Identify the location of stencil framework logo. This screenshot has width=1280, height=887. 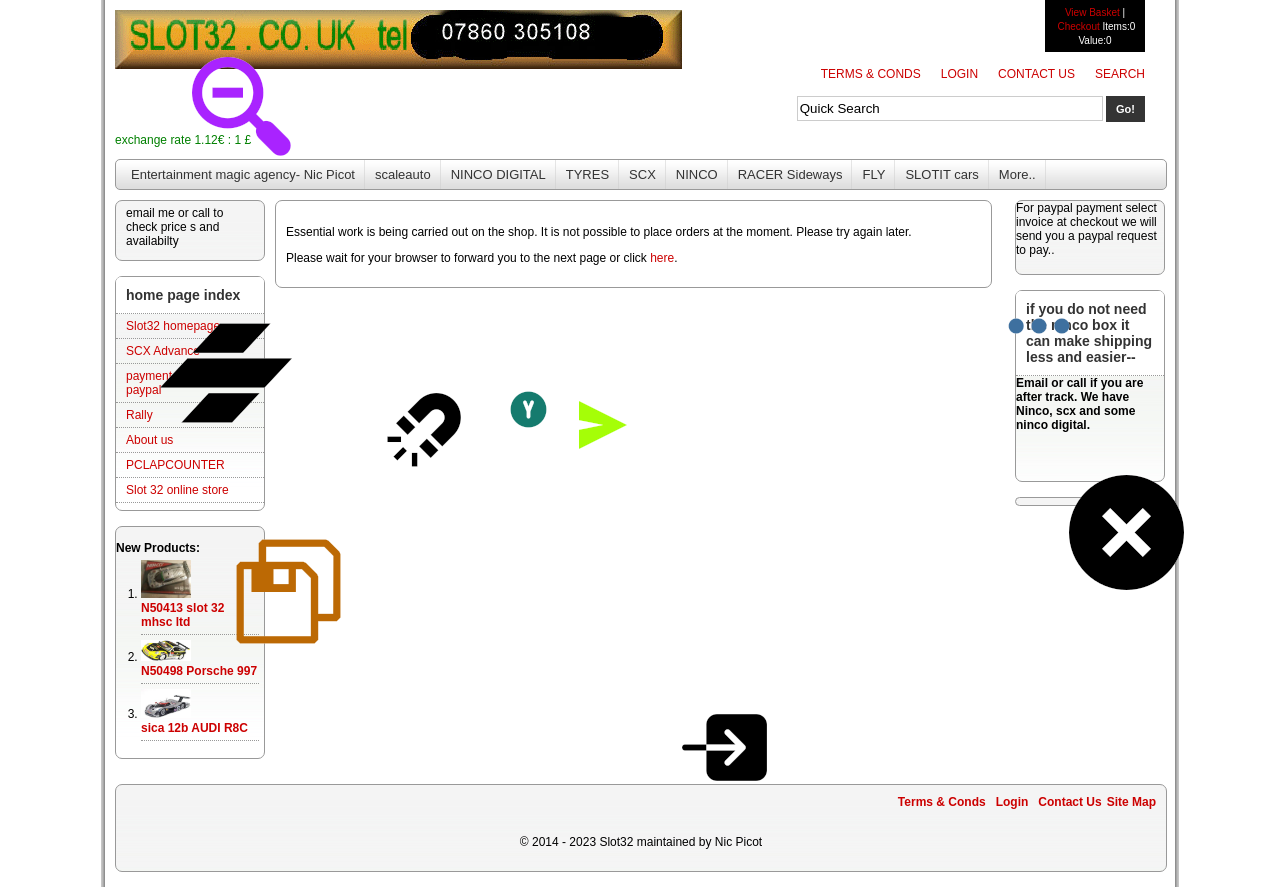
(226, 373).